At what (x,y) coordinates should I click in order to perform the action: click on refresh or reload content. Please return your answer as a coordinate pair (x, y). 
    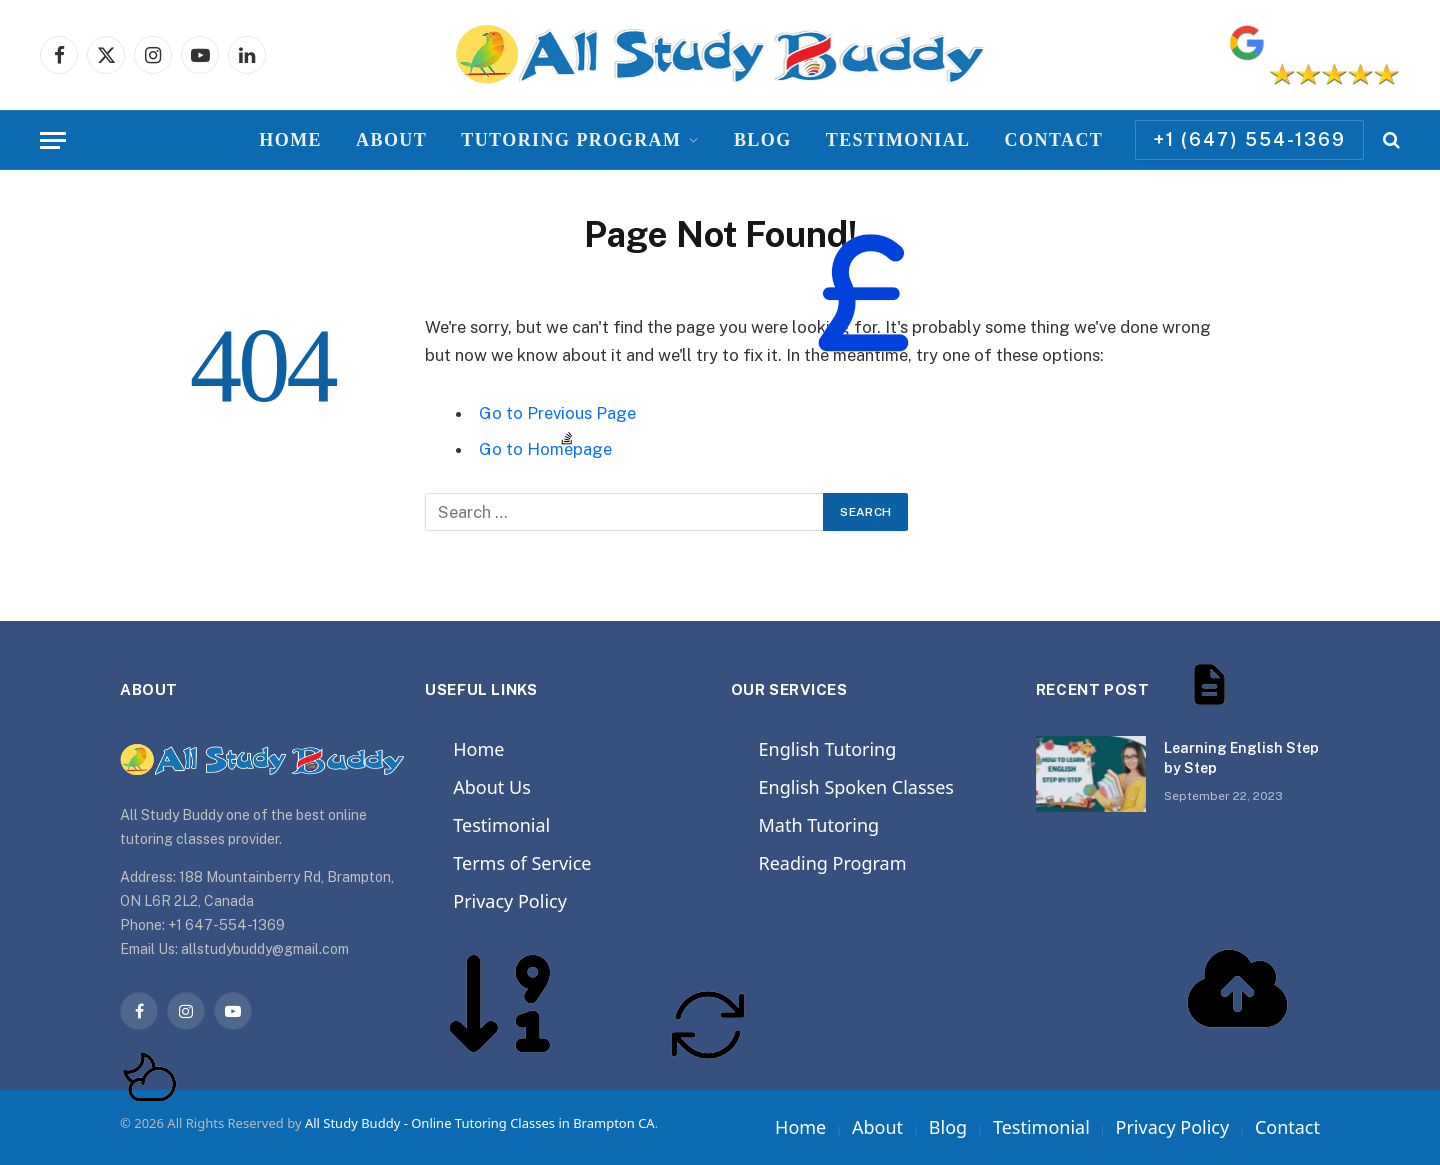
    Looking at the image, I should click on (708, 1025).